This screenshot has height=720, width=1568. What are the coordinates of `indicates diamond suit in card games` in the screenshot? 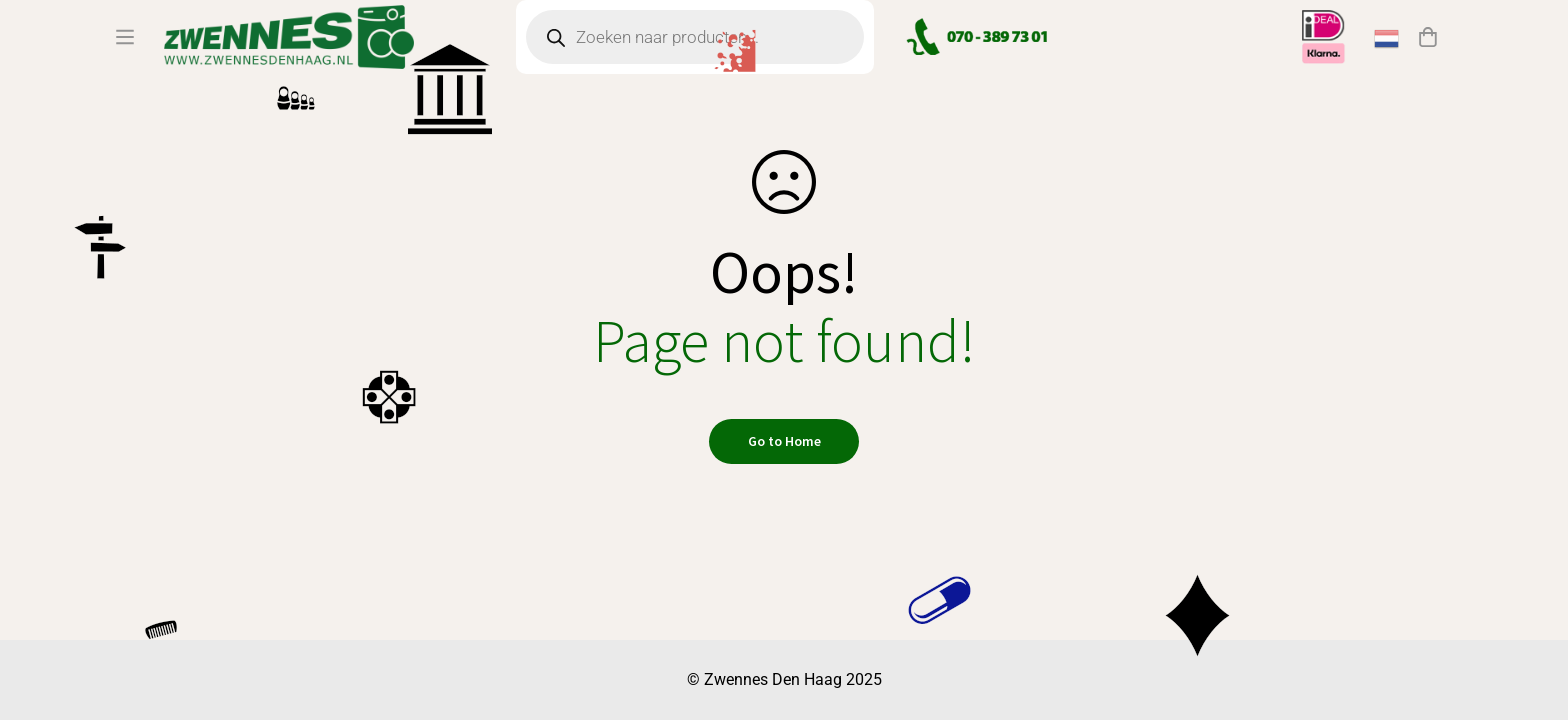 It's located at (1197, 615).